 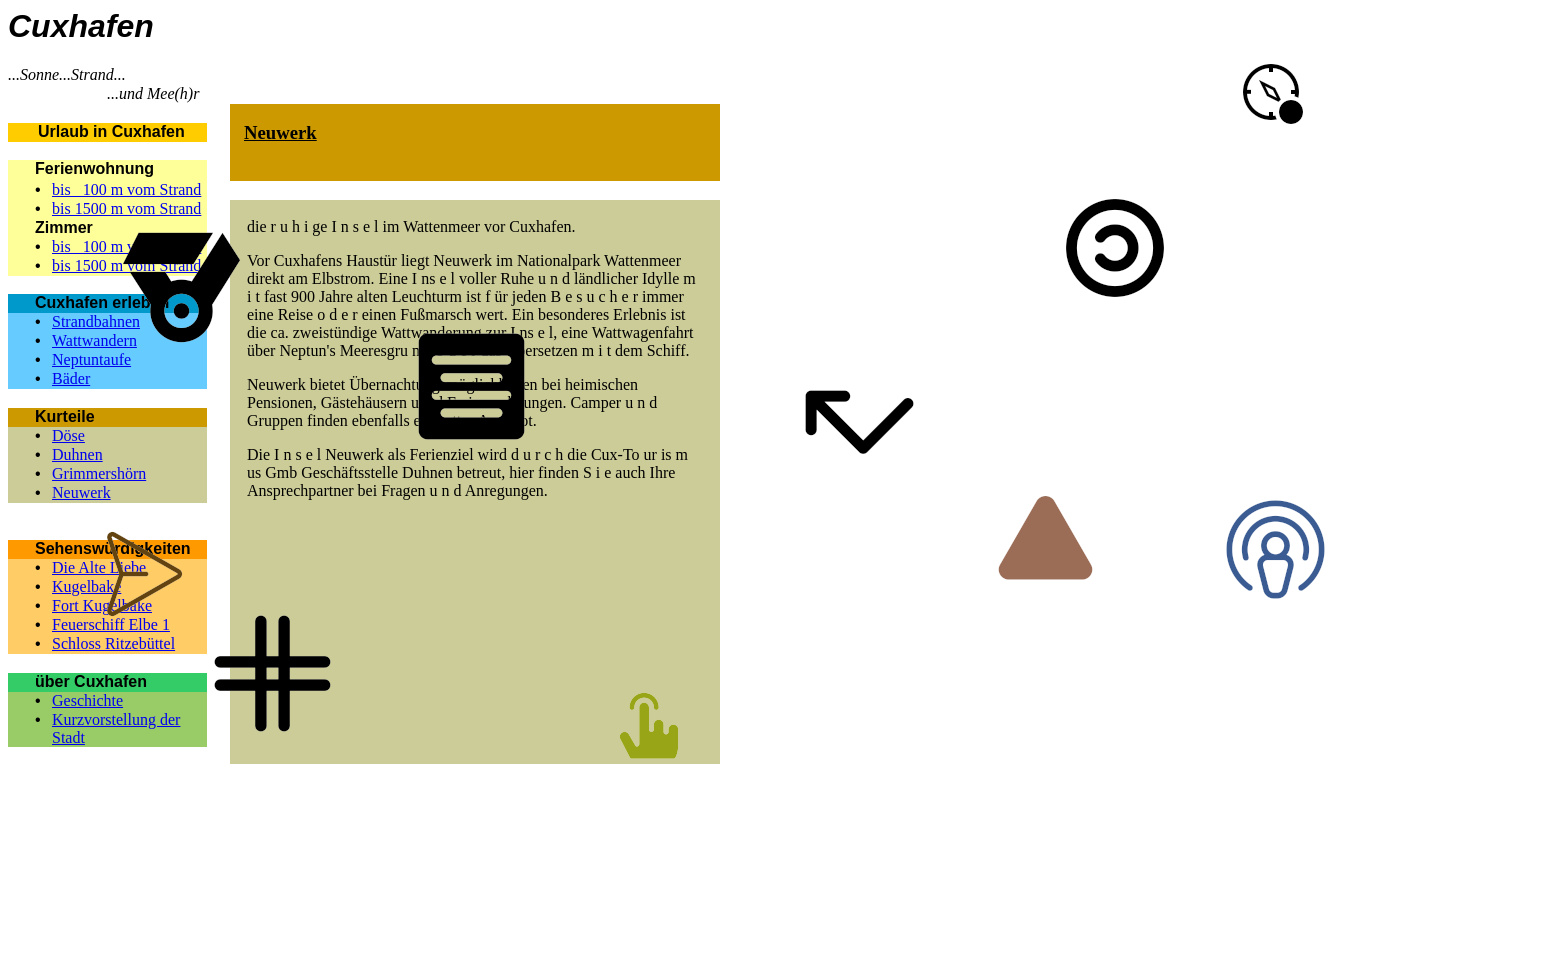 I want to click on view achievements or awards, so click(x=181, y=287).